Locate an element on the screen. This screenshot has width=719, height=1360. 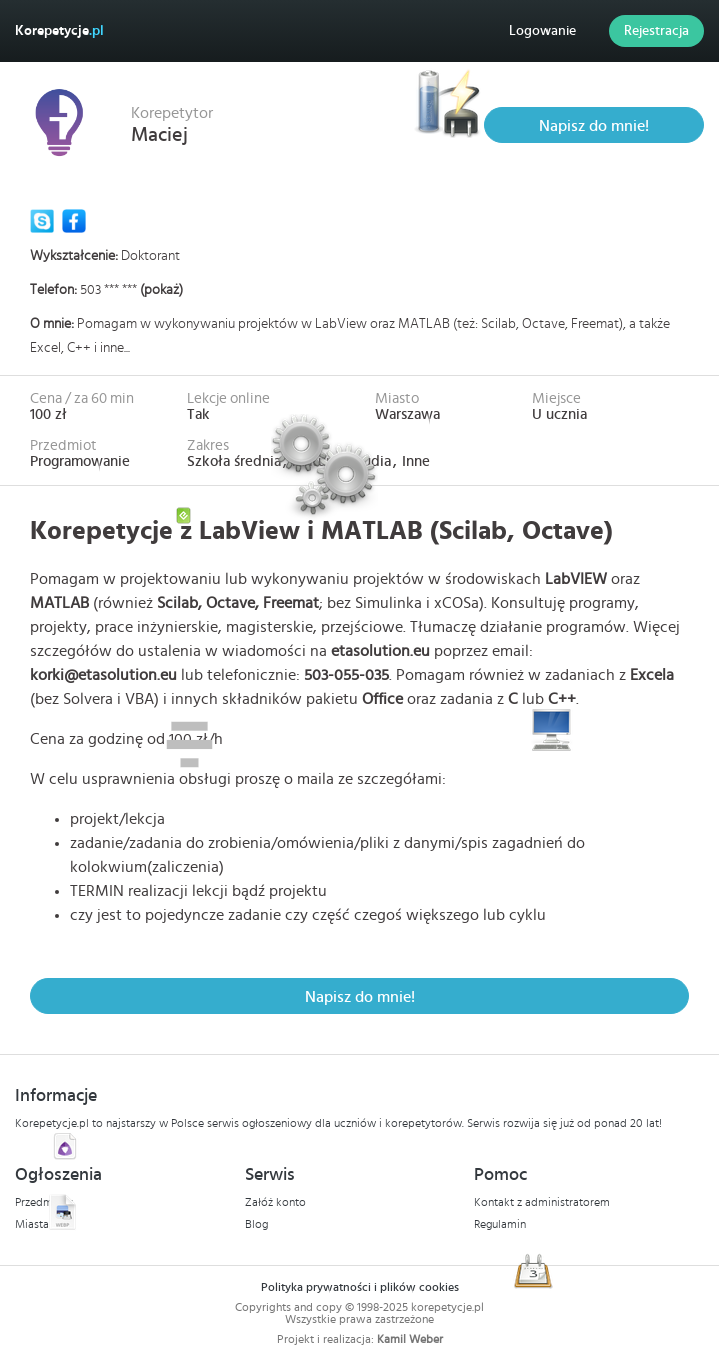
indicates battery is charging with good charge level is located at coordinates (445, 102).